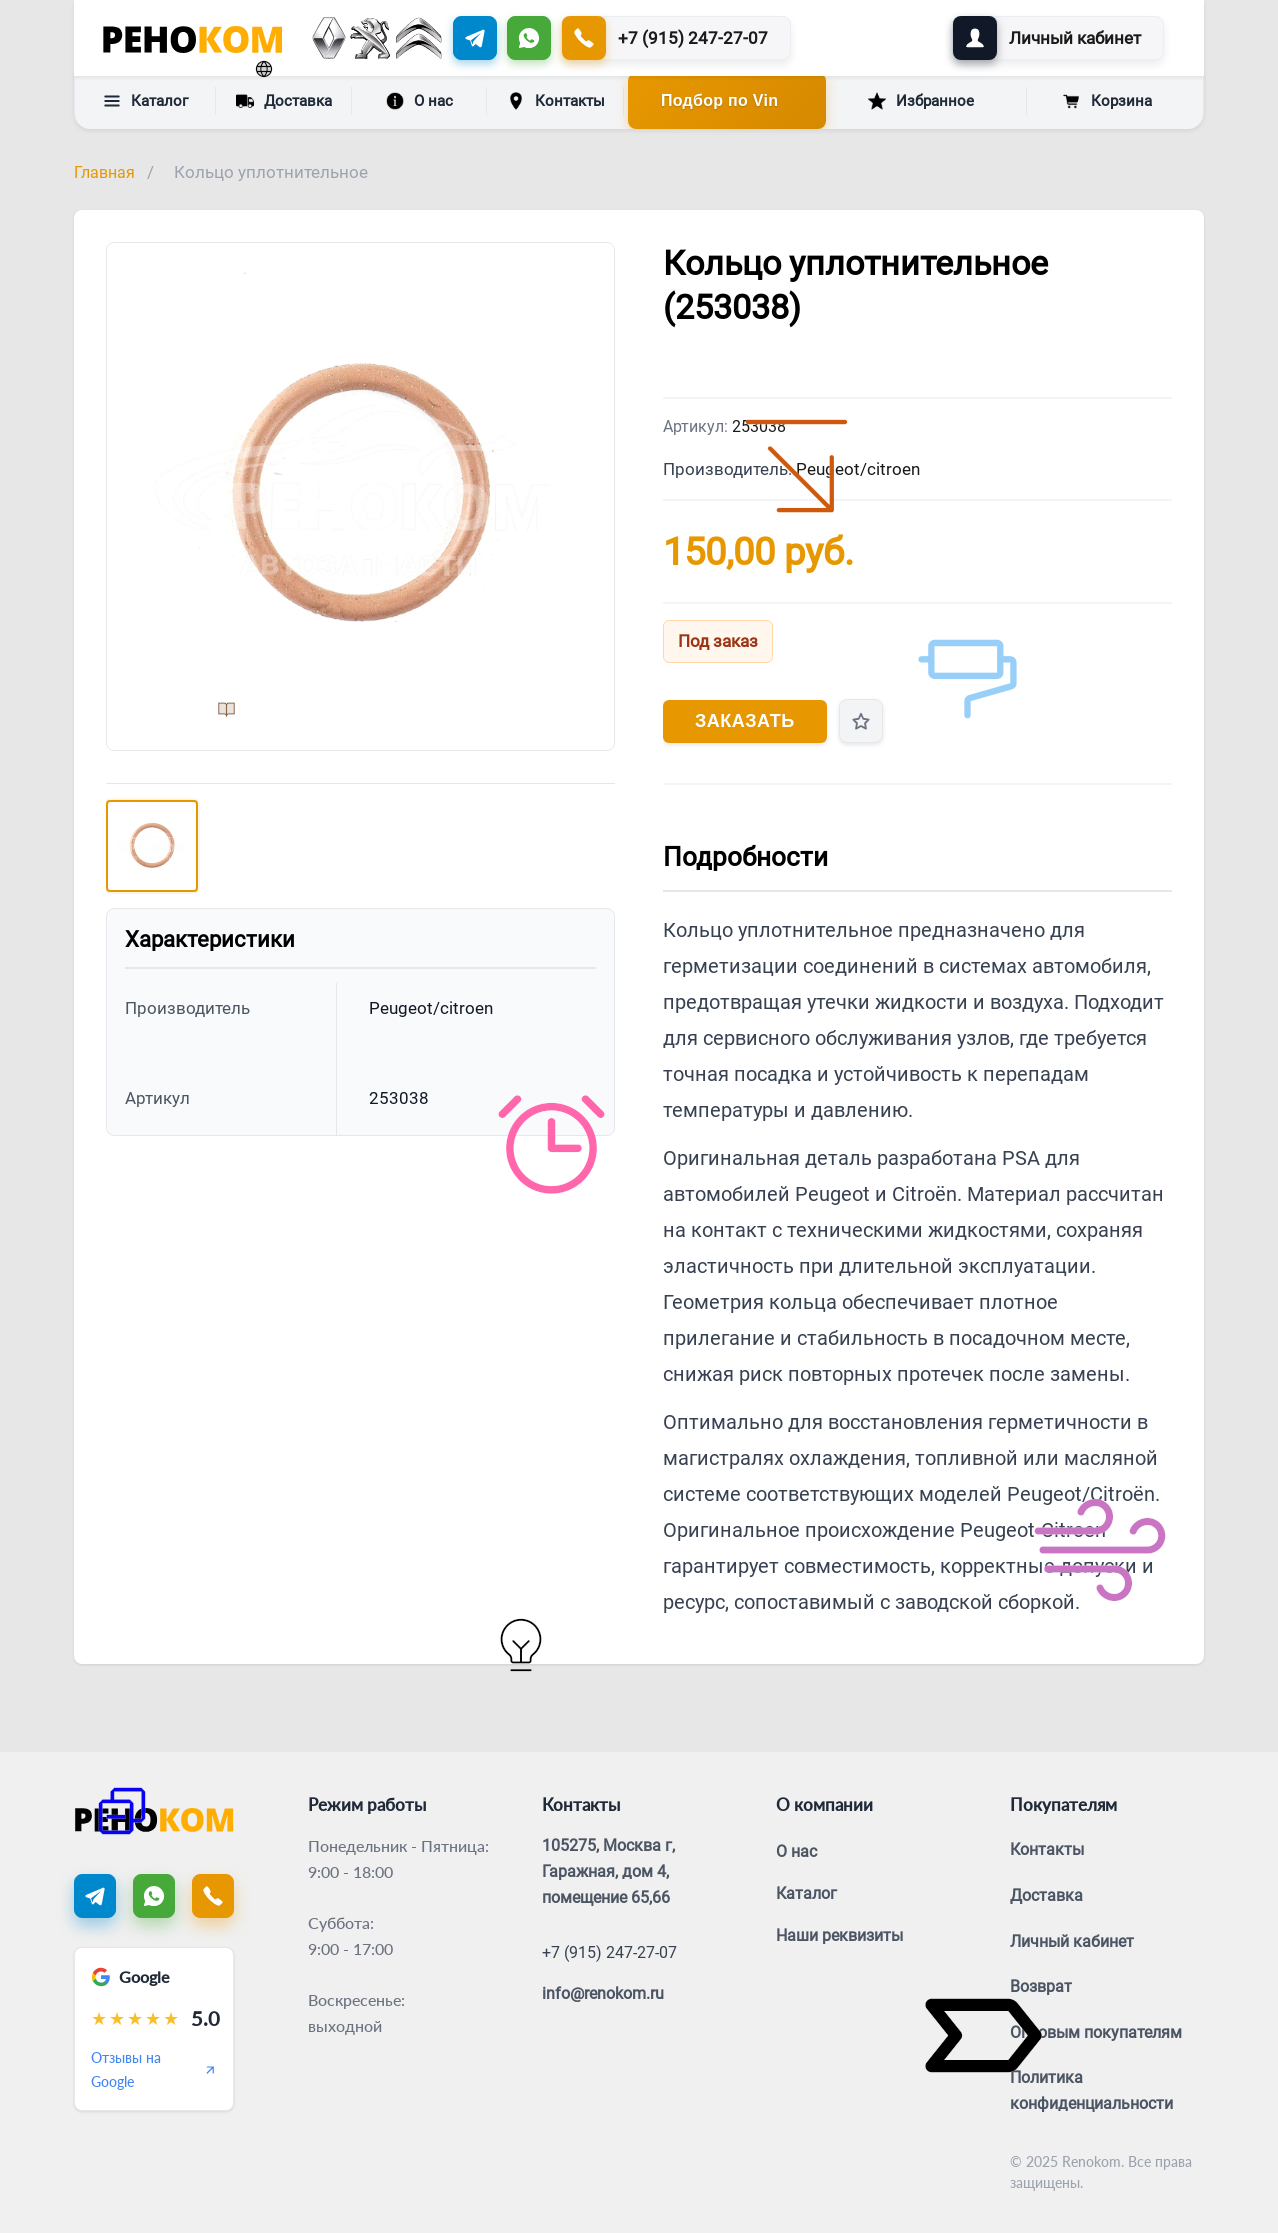  I want to click on indicates current wind conditions, so click(1100, 1550).